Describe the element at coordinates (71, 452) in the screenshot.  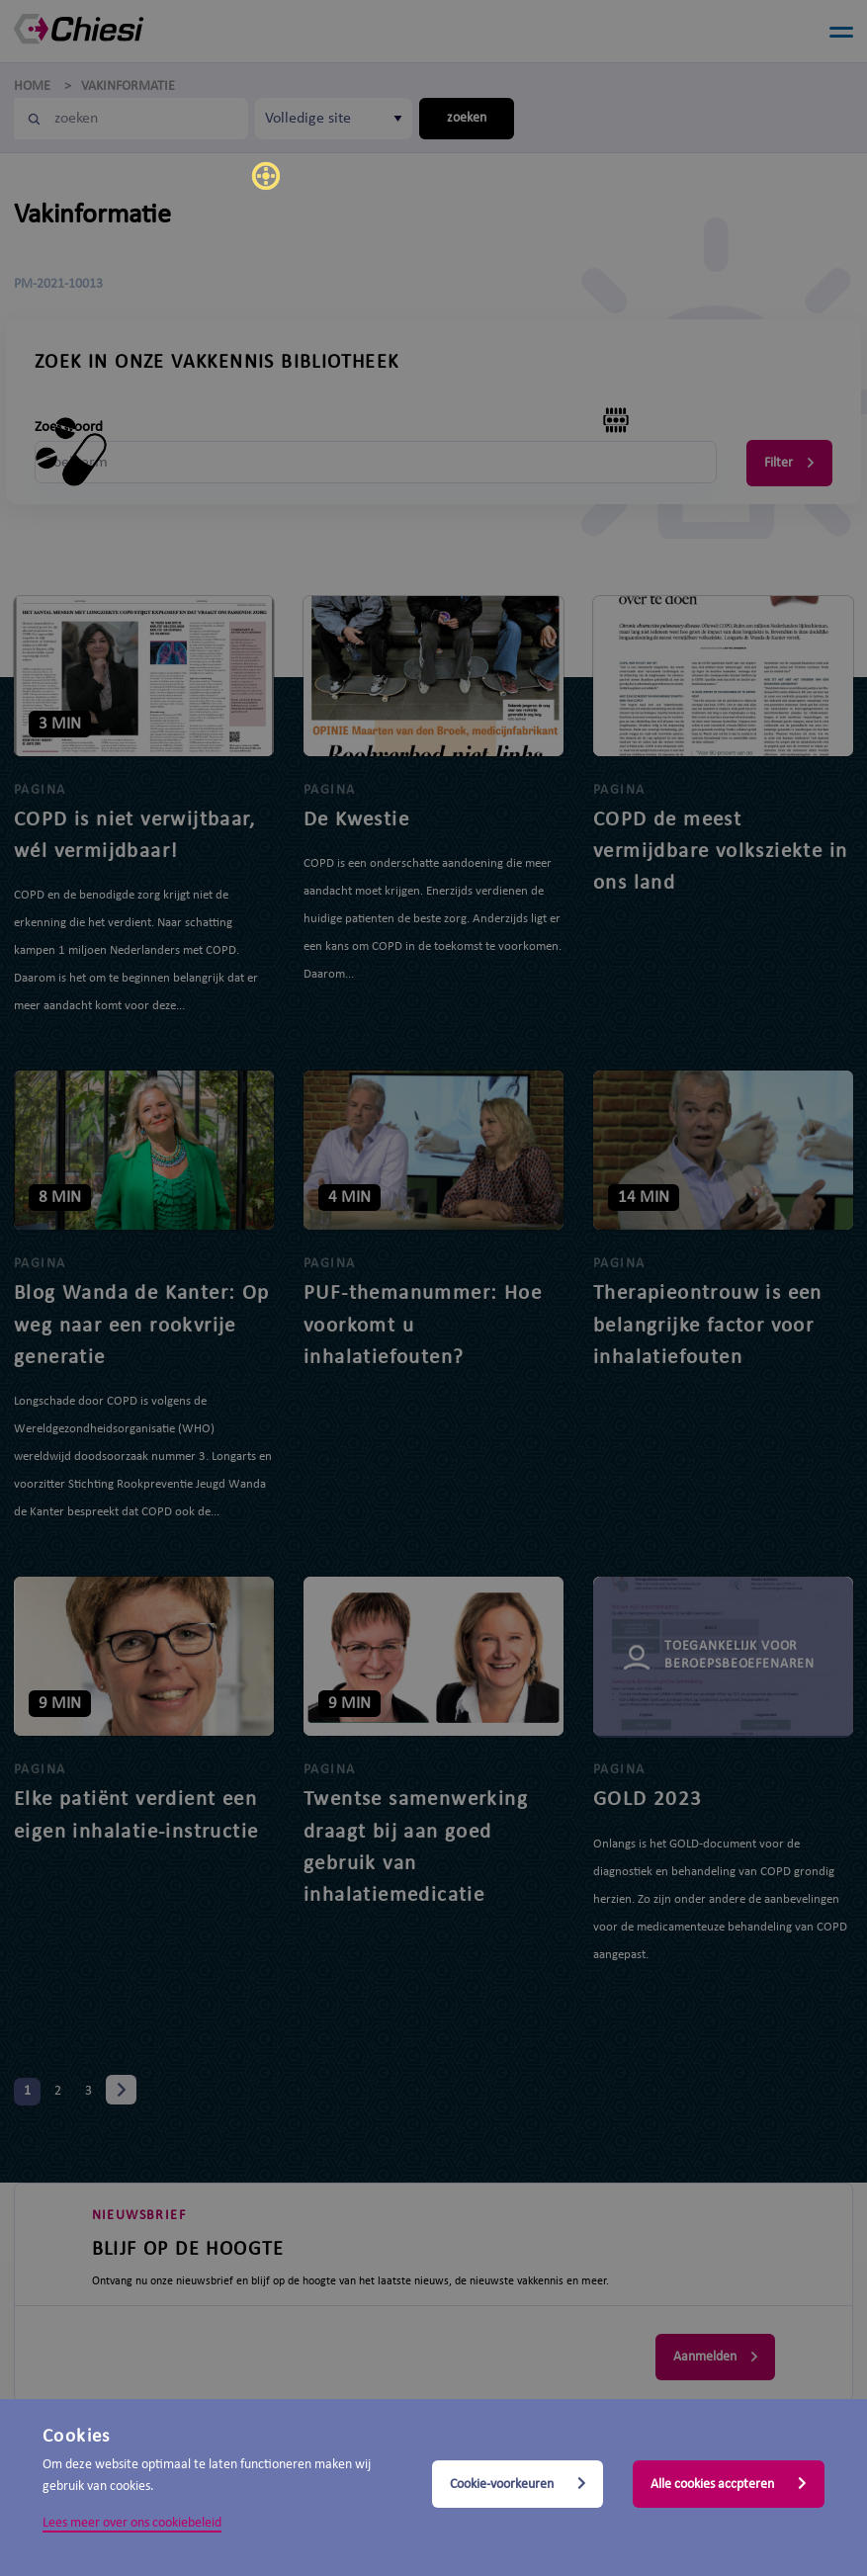
I see `view medications or prescriptions` at that location.